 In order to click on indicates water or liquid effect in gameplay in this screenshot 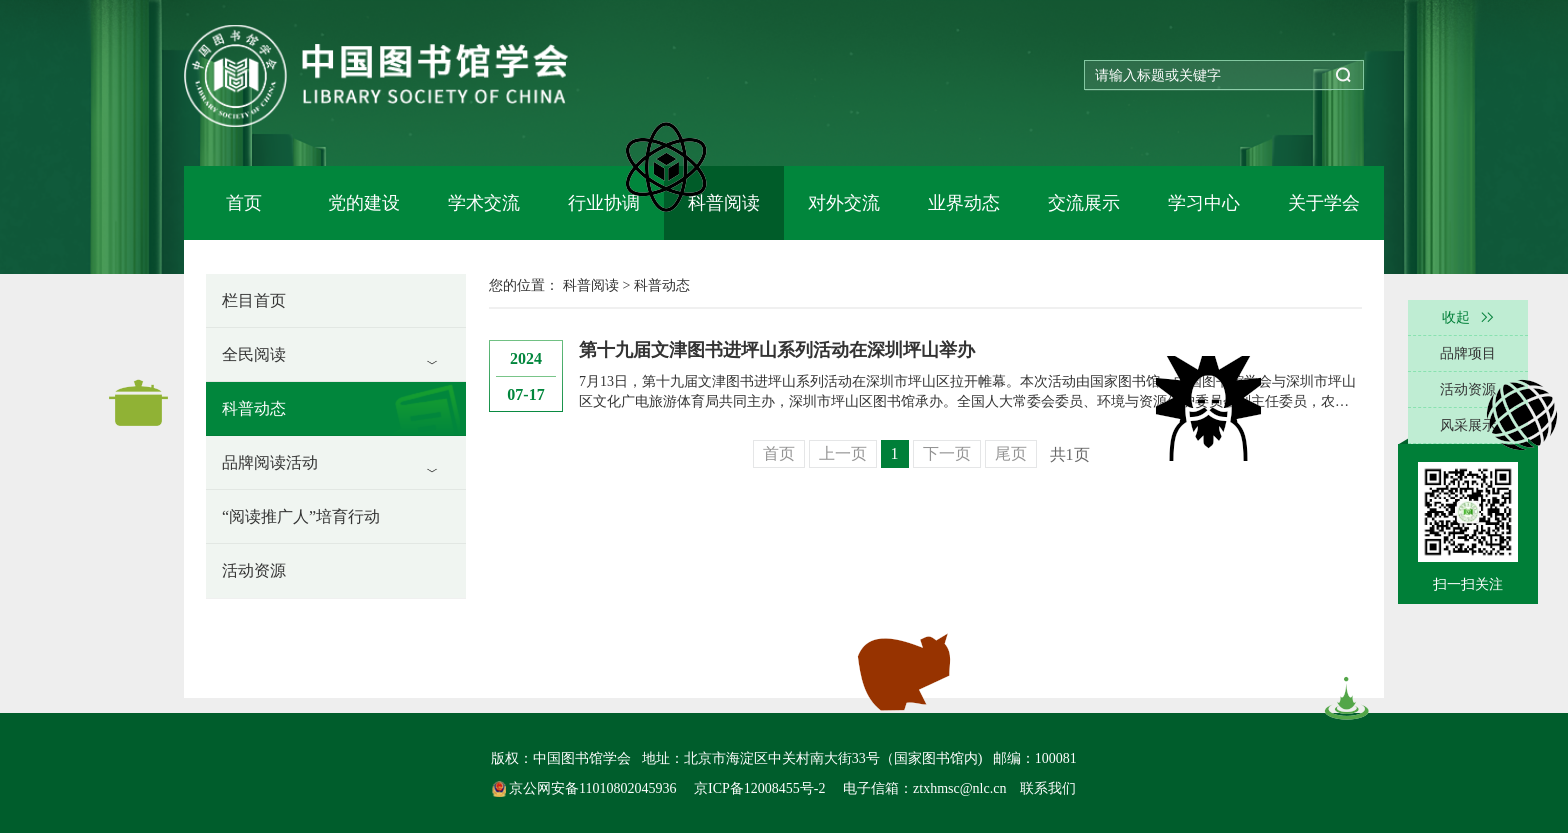, I will do `click(1347, 699)`.